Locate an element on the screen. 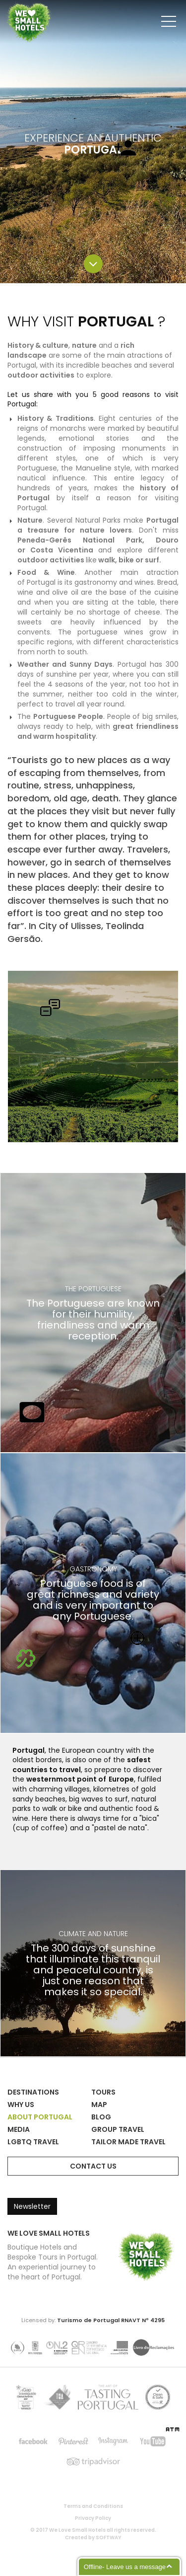  find nearby ATM locations is located at coordinates (173, 2429).